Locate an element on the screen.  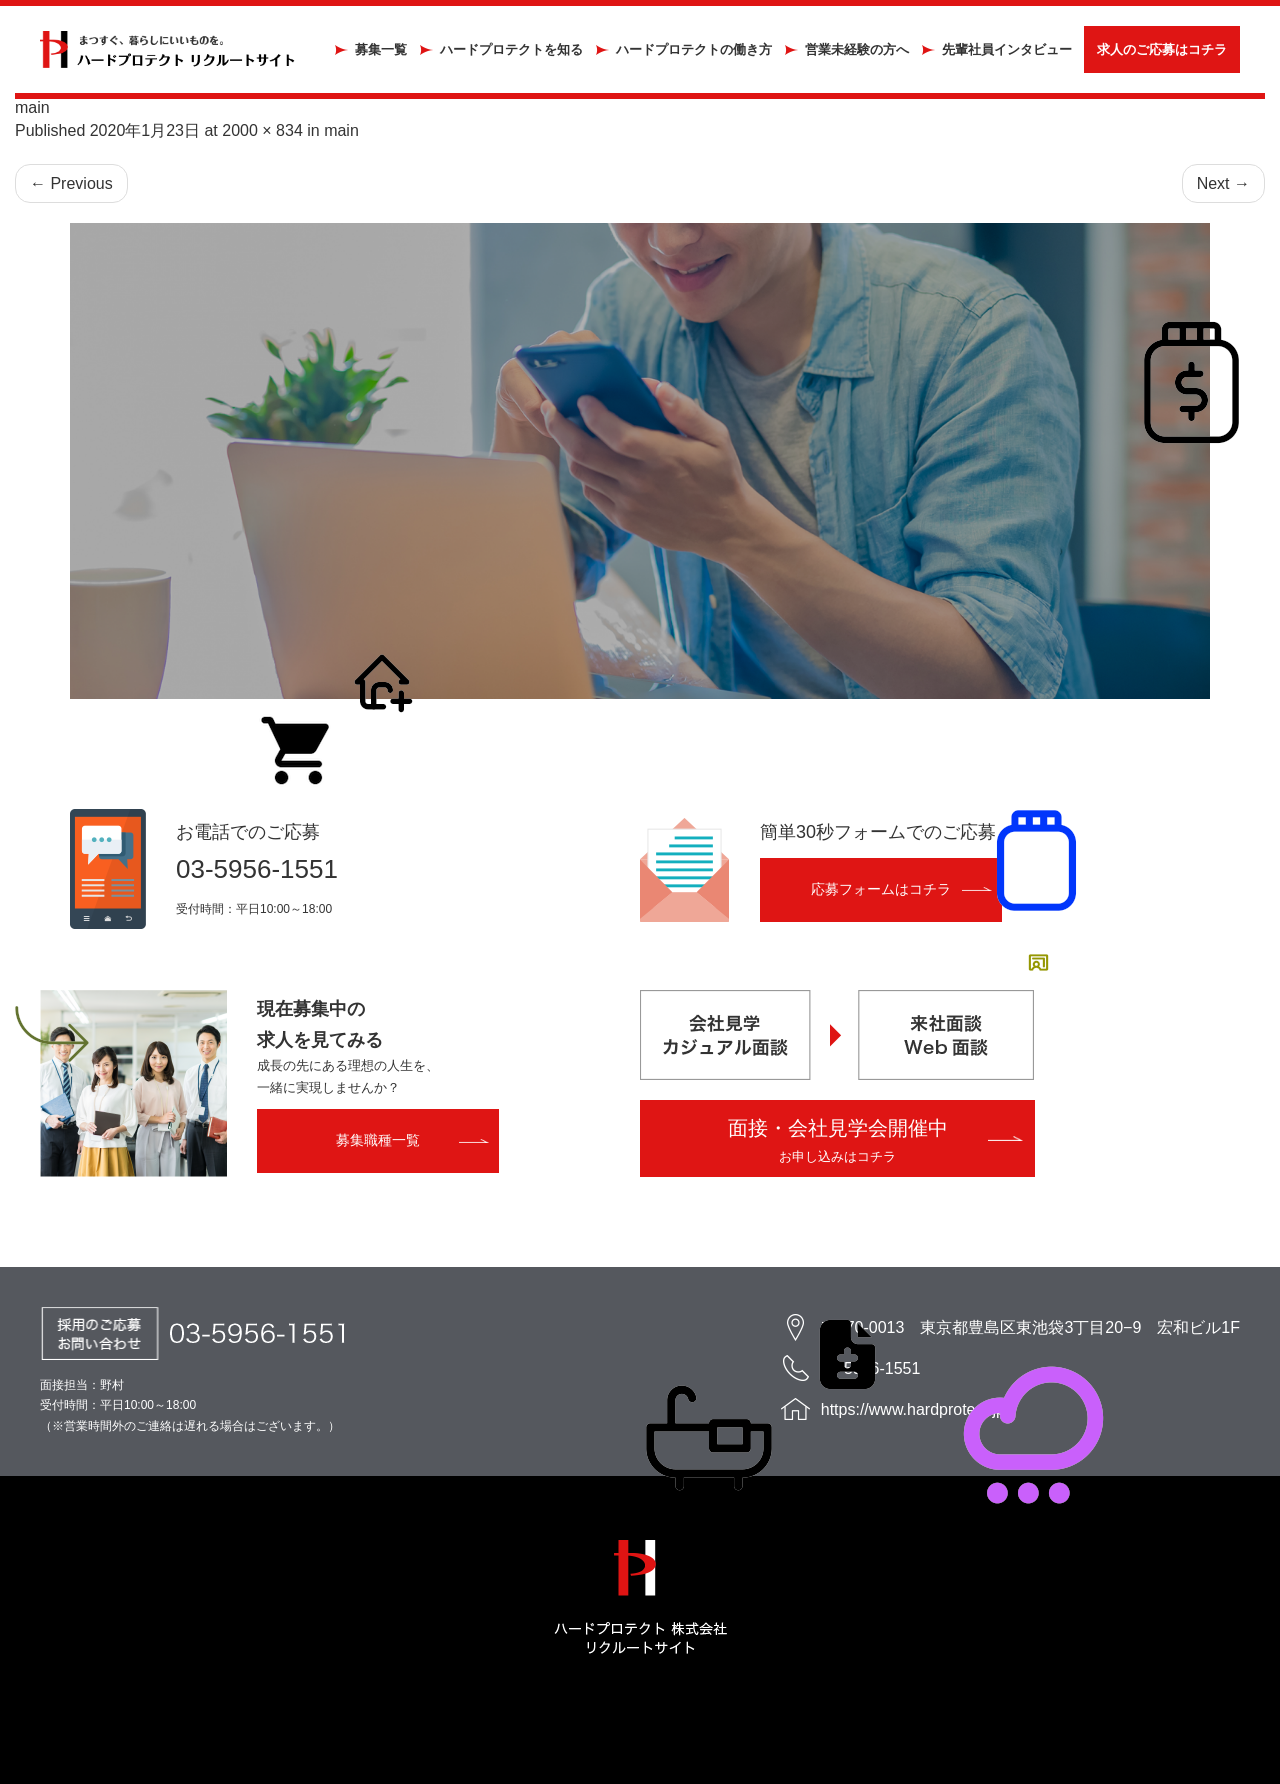
leave a tip or donation is located at coordinates (1191, 382).